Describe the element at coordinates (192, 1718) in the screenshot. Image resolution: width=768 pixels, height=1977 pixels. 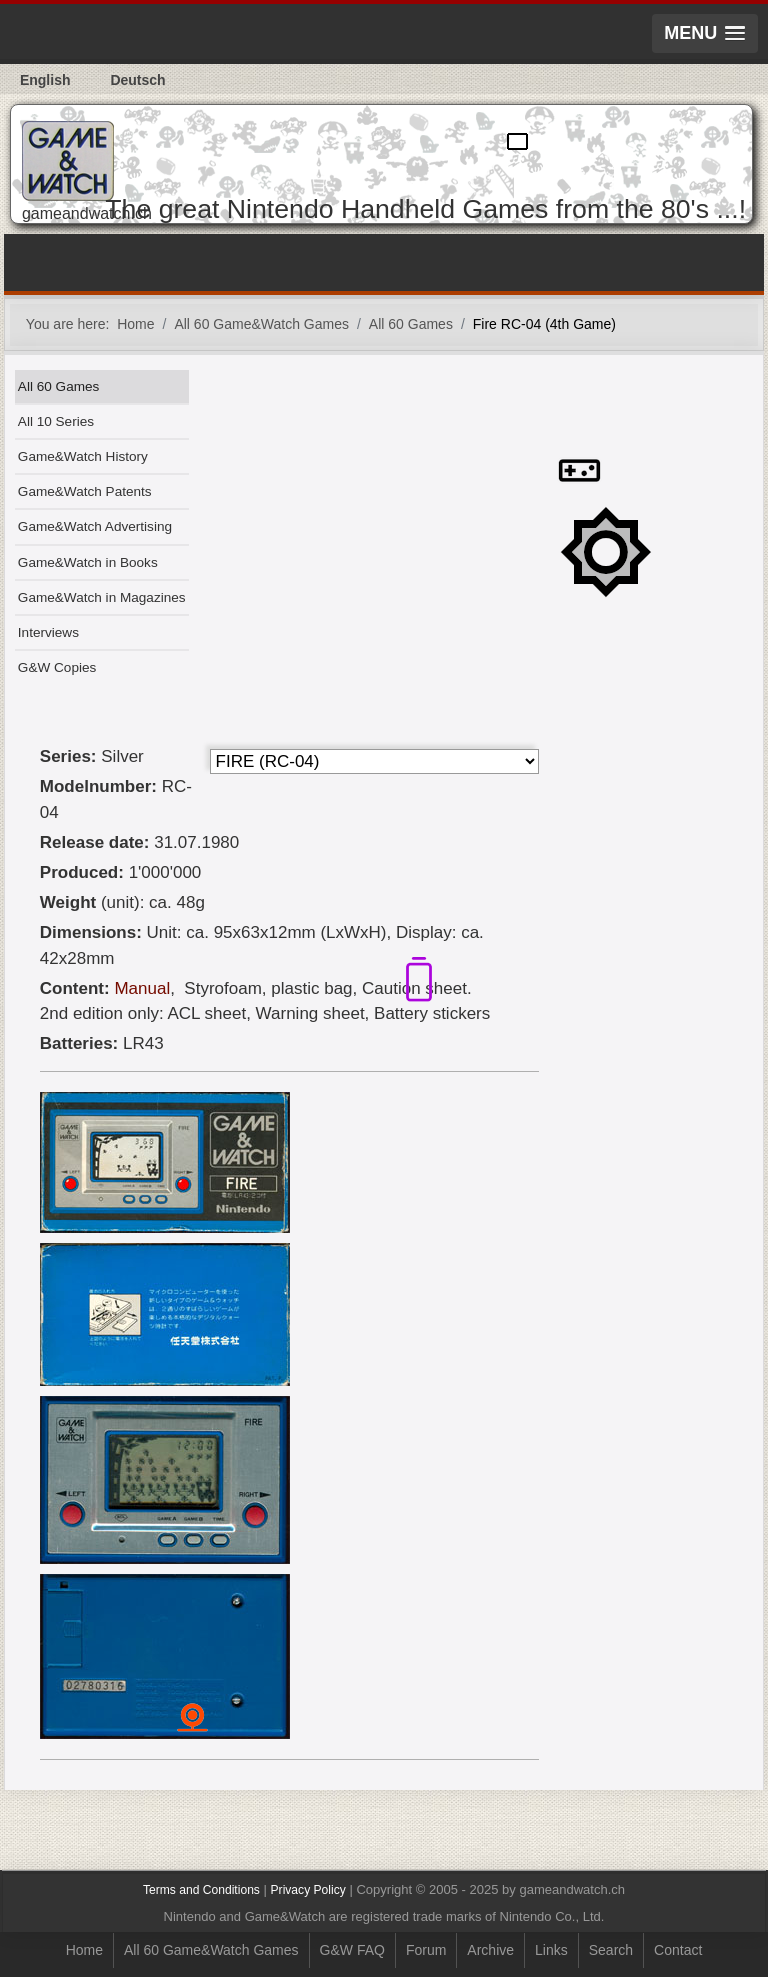
I see `enable webcam or video camera` at that location.